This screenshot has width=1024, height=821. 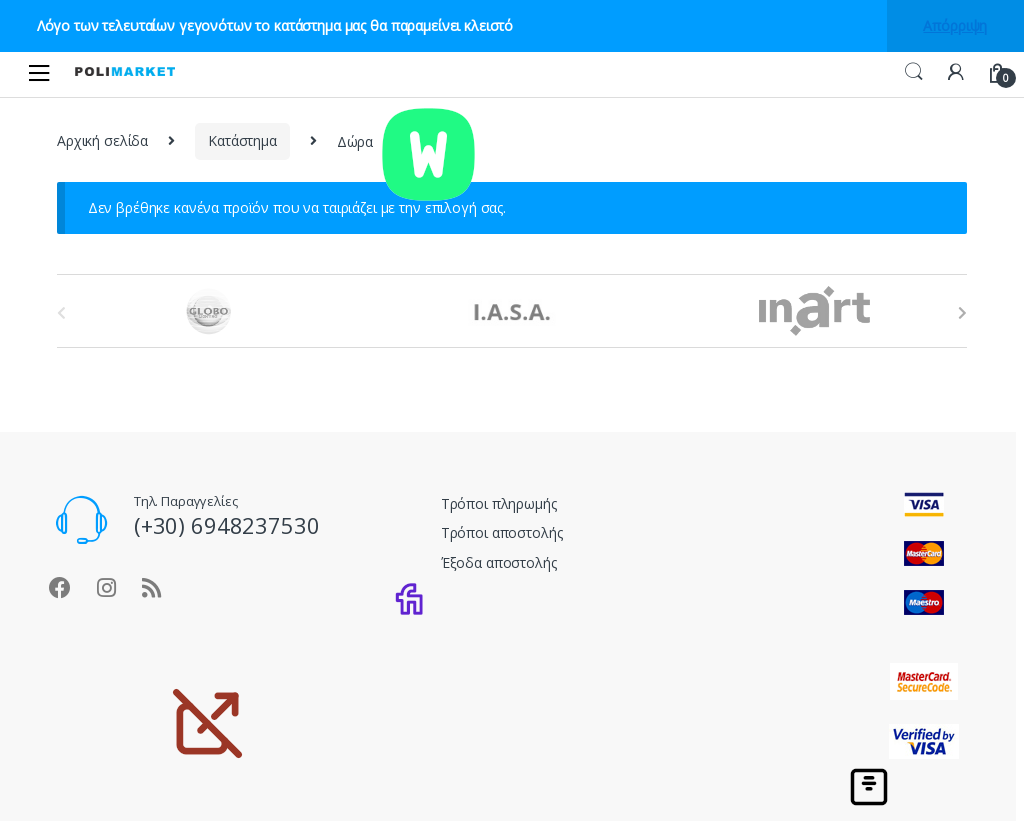 I want to click on app icon for a service or brand starting with "W", so click(x=428, y=154).